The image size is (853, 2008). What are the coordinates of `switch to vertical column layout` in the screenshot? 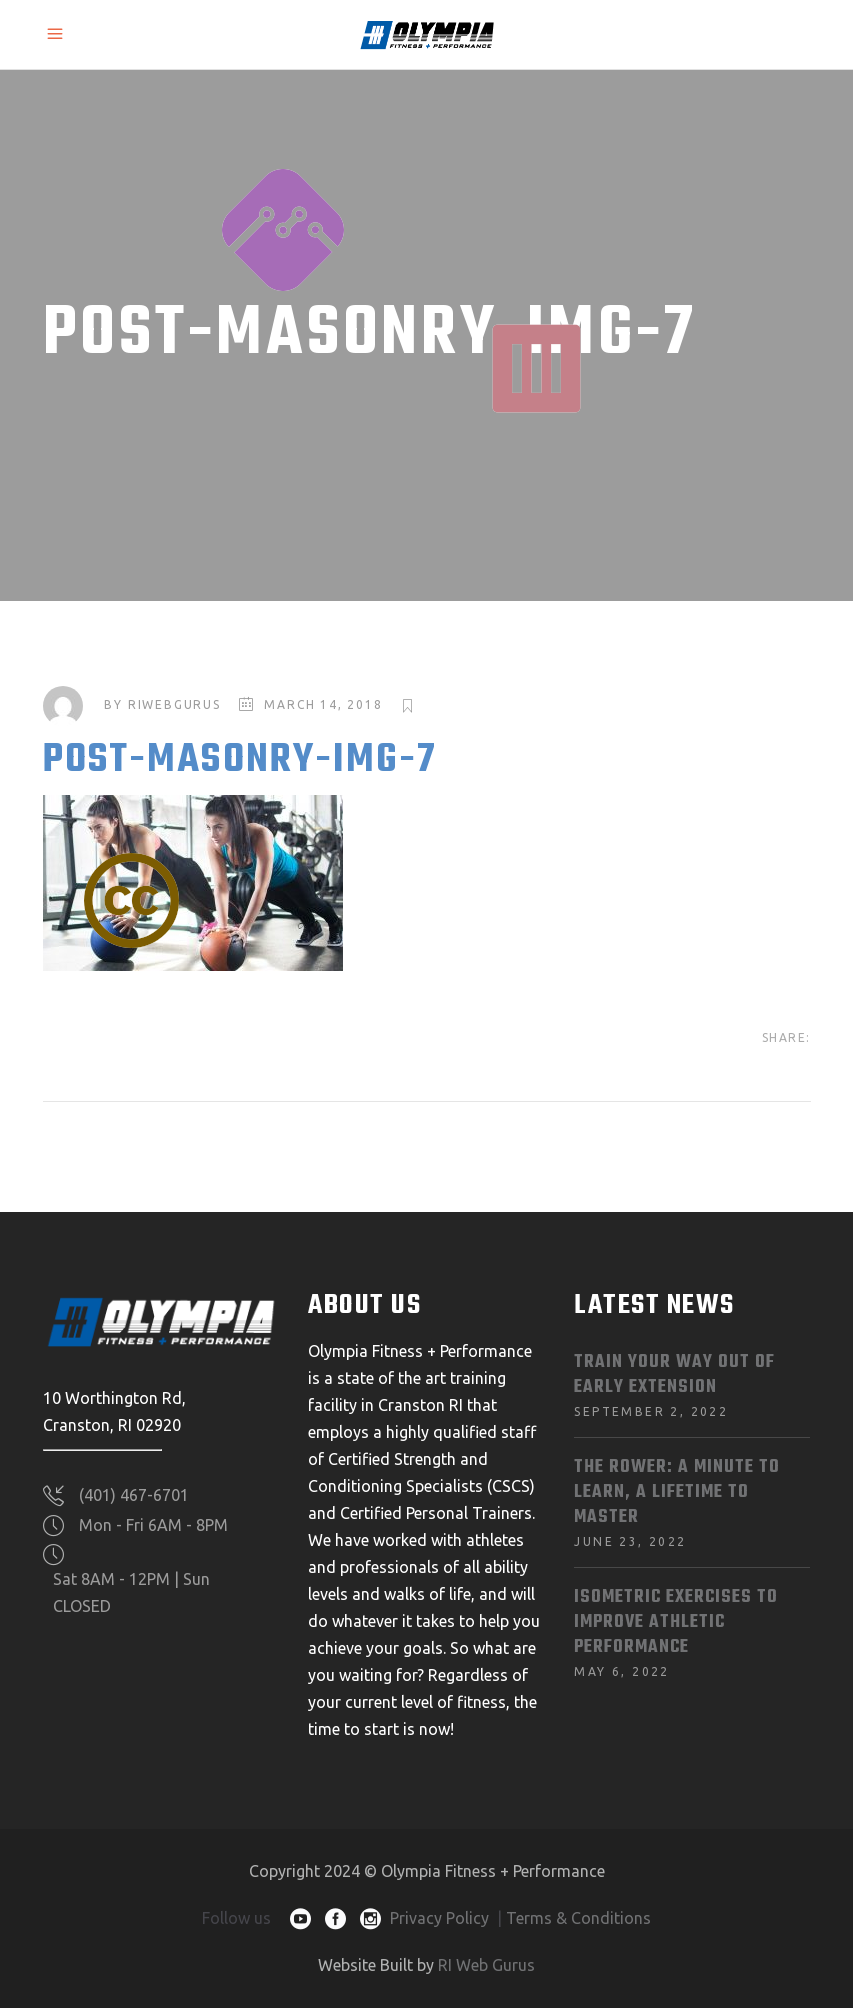 It's located at (536, 368).